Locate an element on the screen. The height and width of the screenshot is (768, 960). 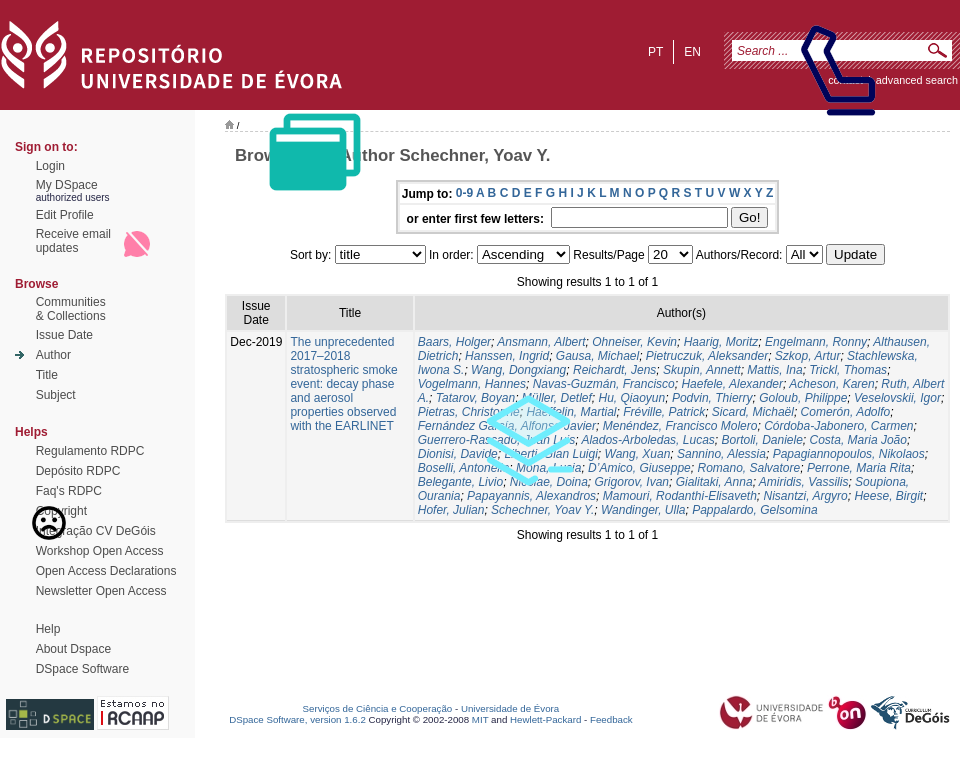
select a seat for your reservation is located at coordinates (836, 70).